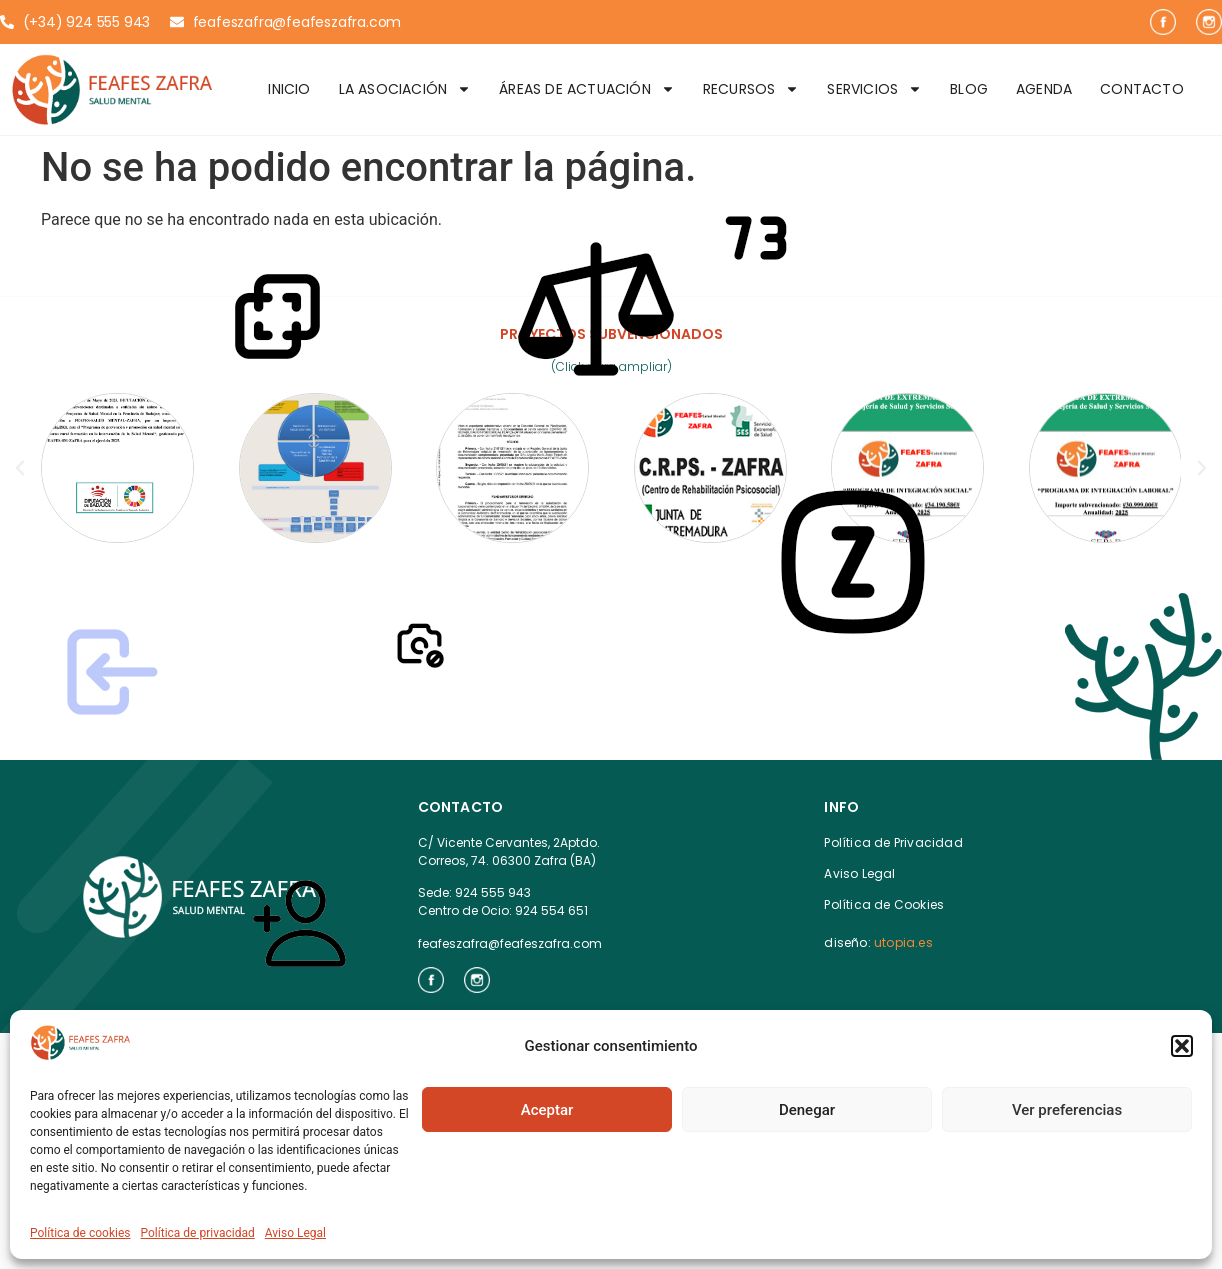 The width and height of the screenshot is (1222, 1269). What do you see at coordinates (110, 672) in the screenshot?
I see `log in to your account` at bounding box center [110, 672].